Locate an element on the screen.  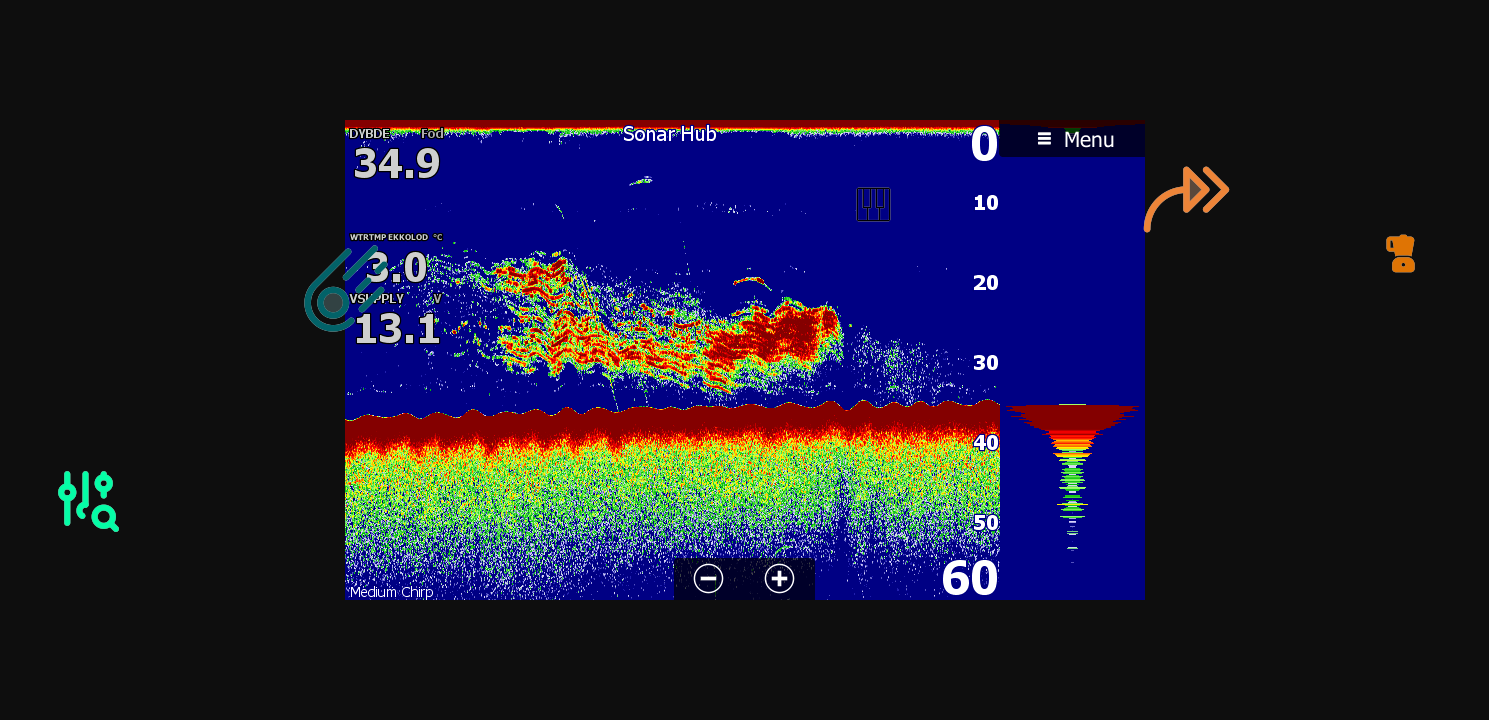
access blender or mixing tool settings is located at coordinates (1401, 253).